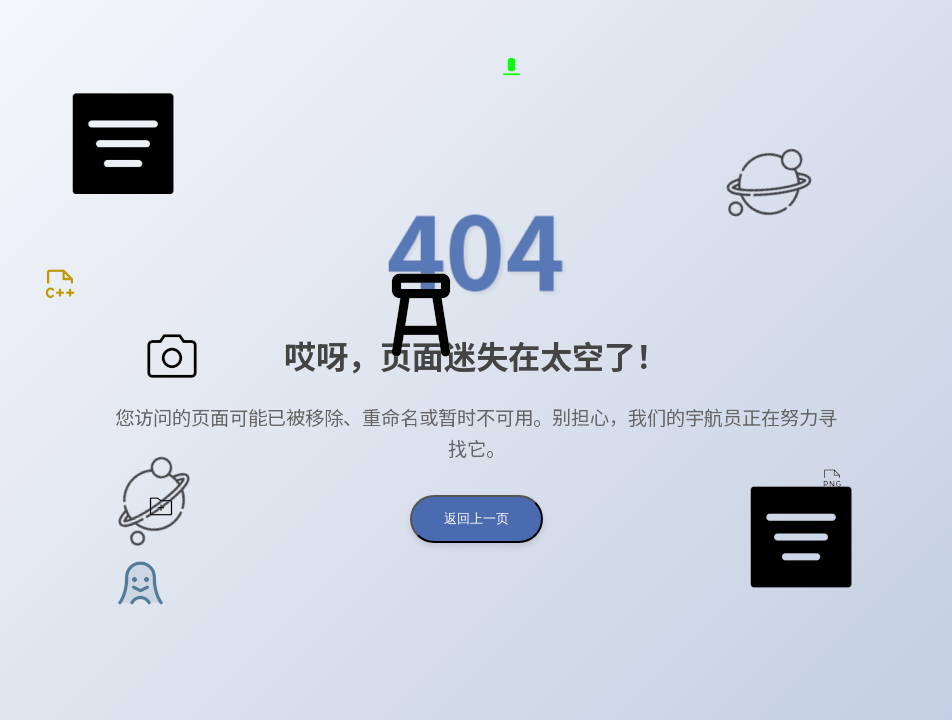  What do you see at coordinates (161, 506) in the screenshot?
I see `create a new folder` at bounding box center [161, 506].